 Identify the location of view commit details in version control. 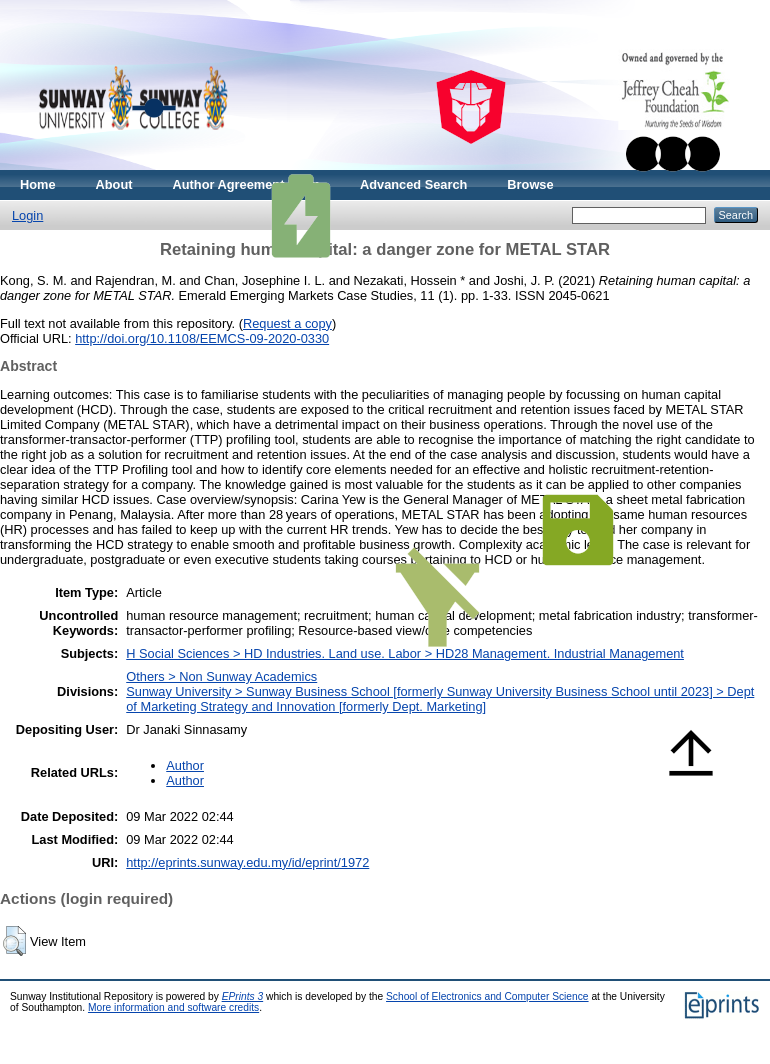
(154, 108).